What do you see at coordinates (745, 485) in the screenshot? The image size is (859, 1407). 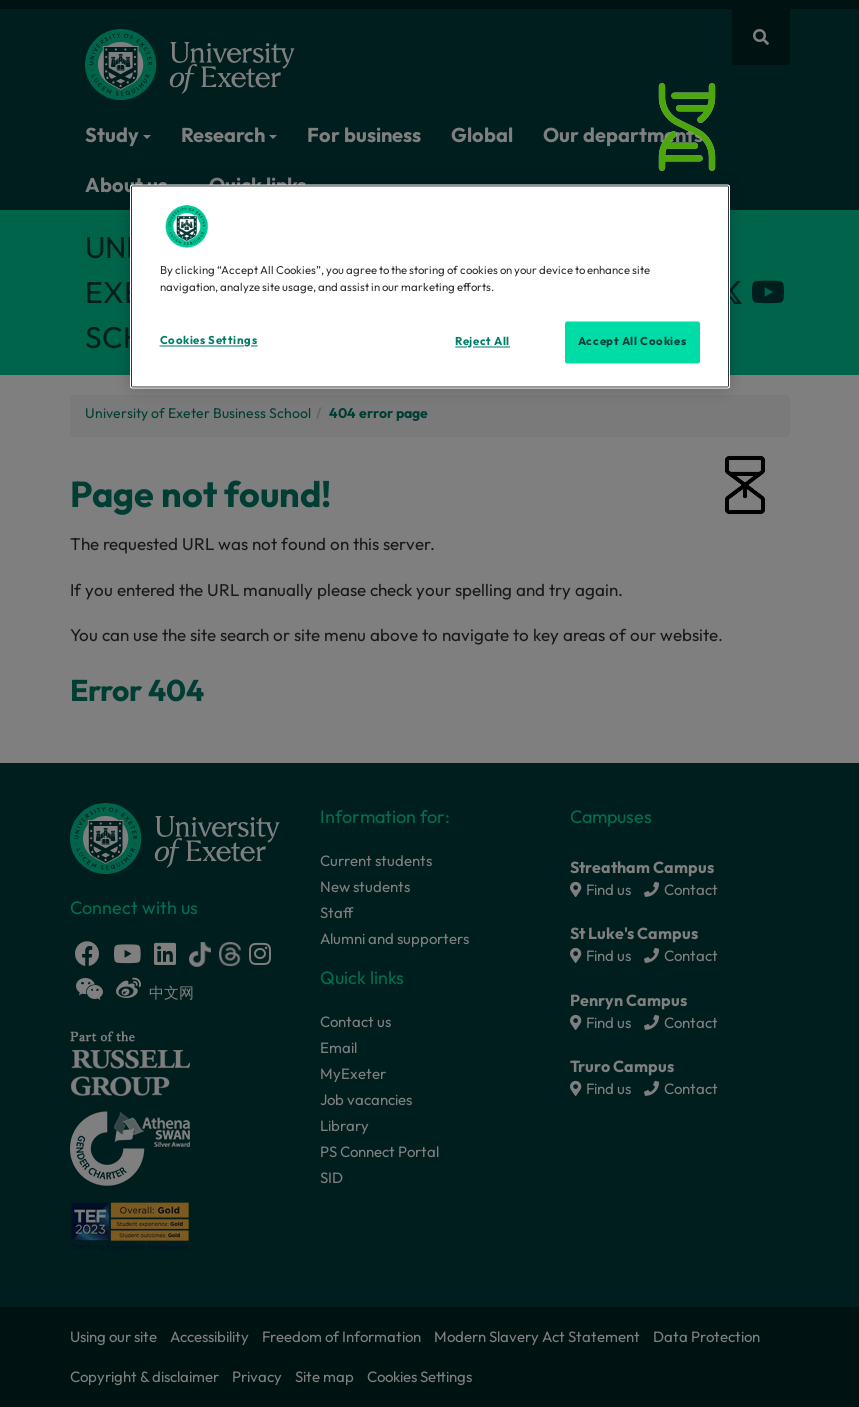 I see `indicates a process is in progress` at bounding box center [745, 485].